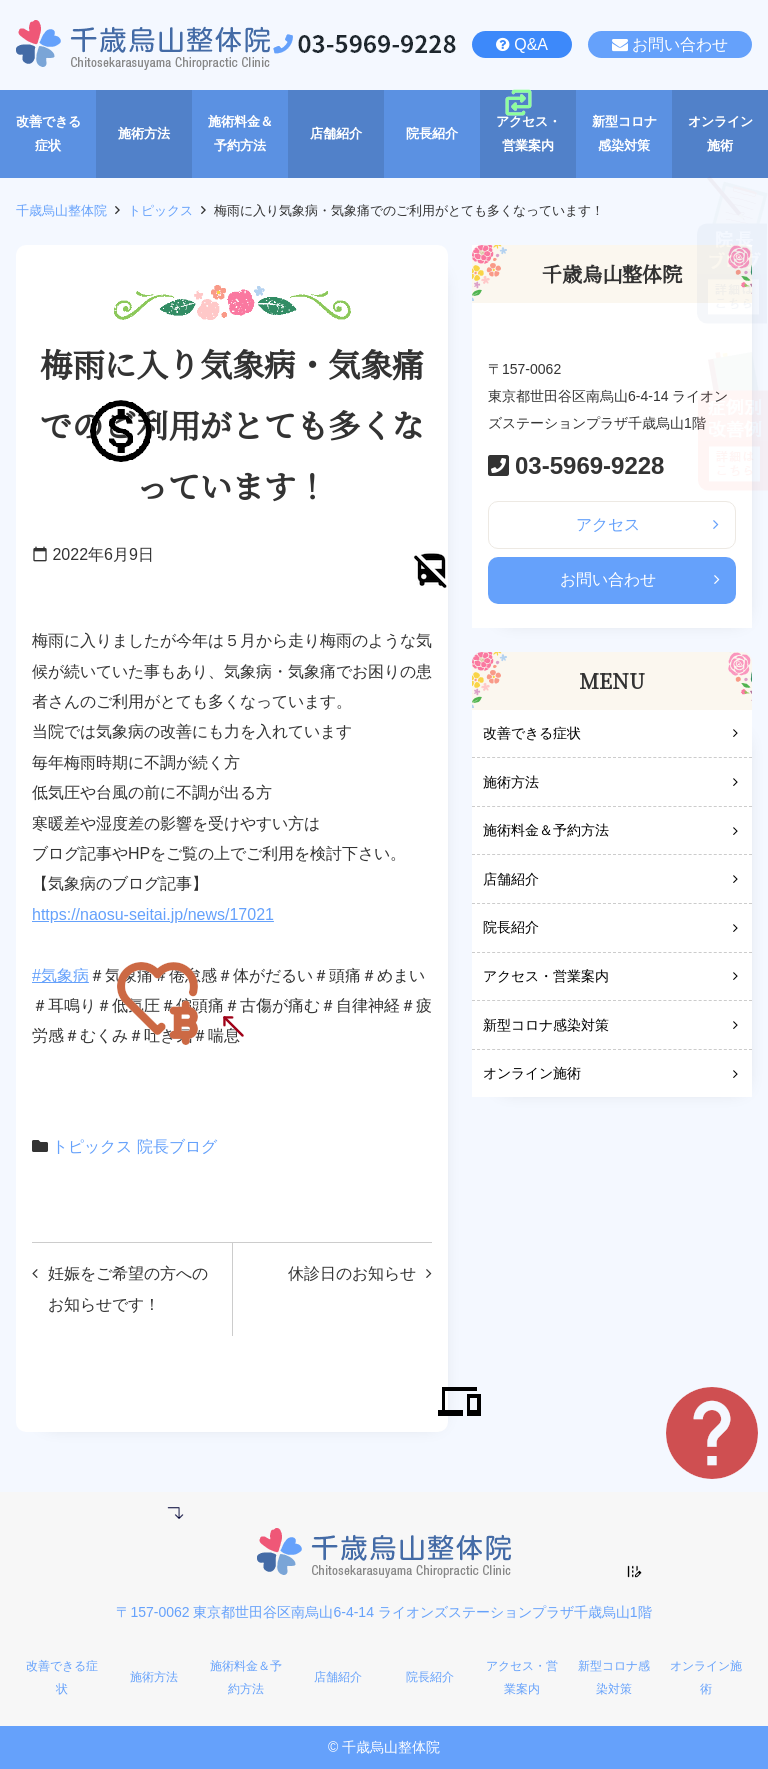 Image resolution: width=768 pixels, height=1769 pixels. What do you see at coordinates (121, 431) in the screenshot?
I see `view earnings or account balance` at bounding box center [121, 431].